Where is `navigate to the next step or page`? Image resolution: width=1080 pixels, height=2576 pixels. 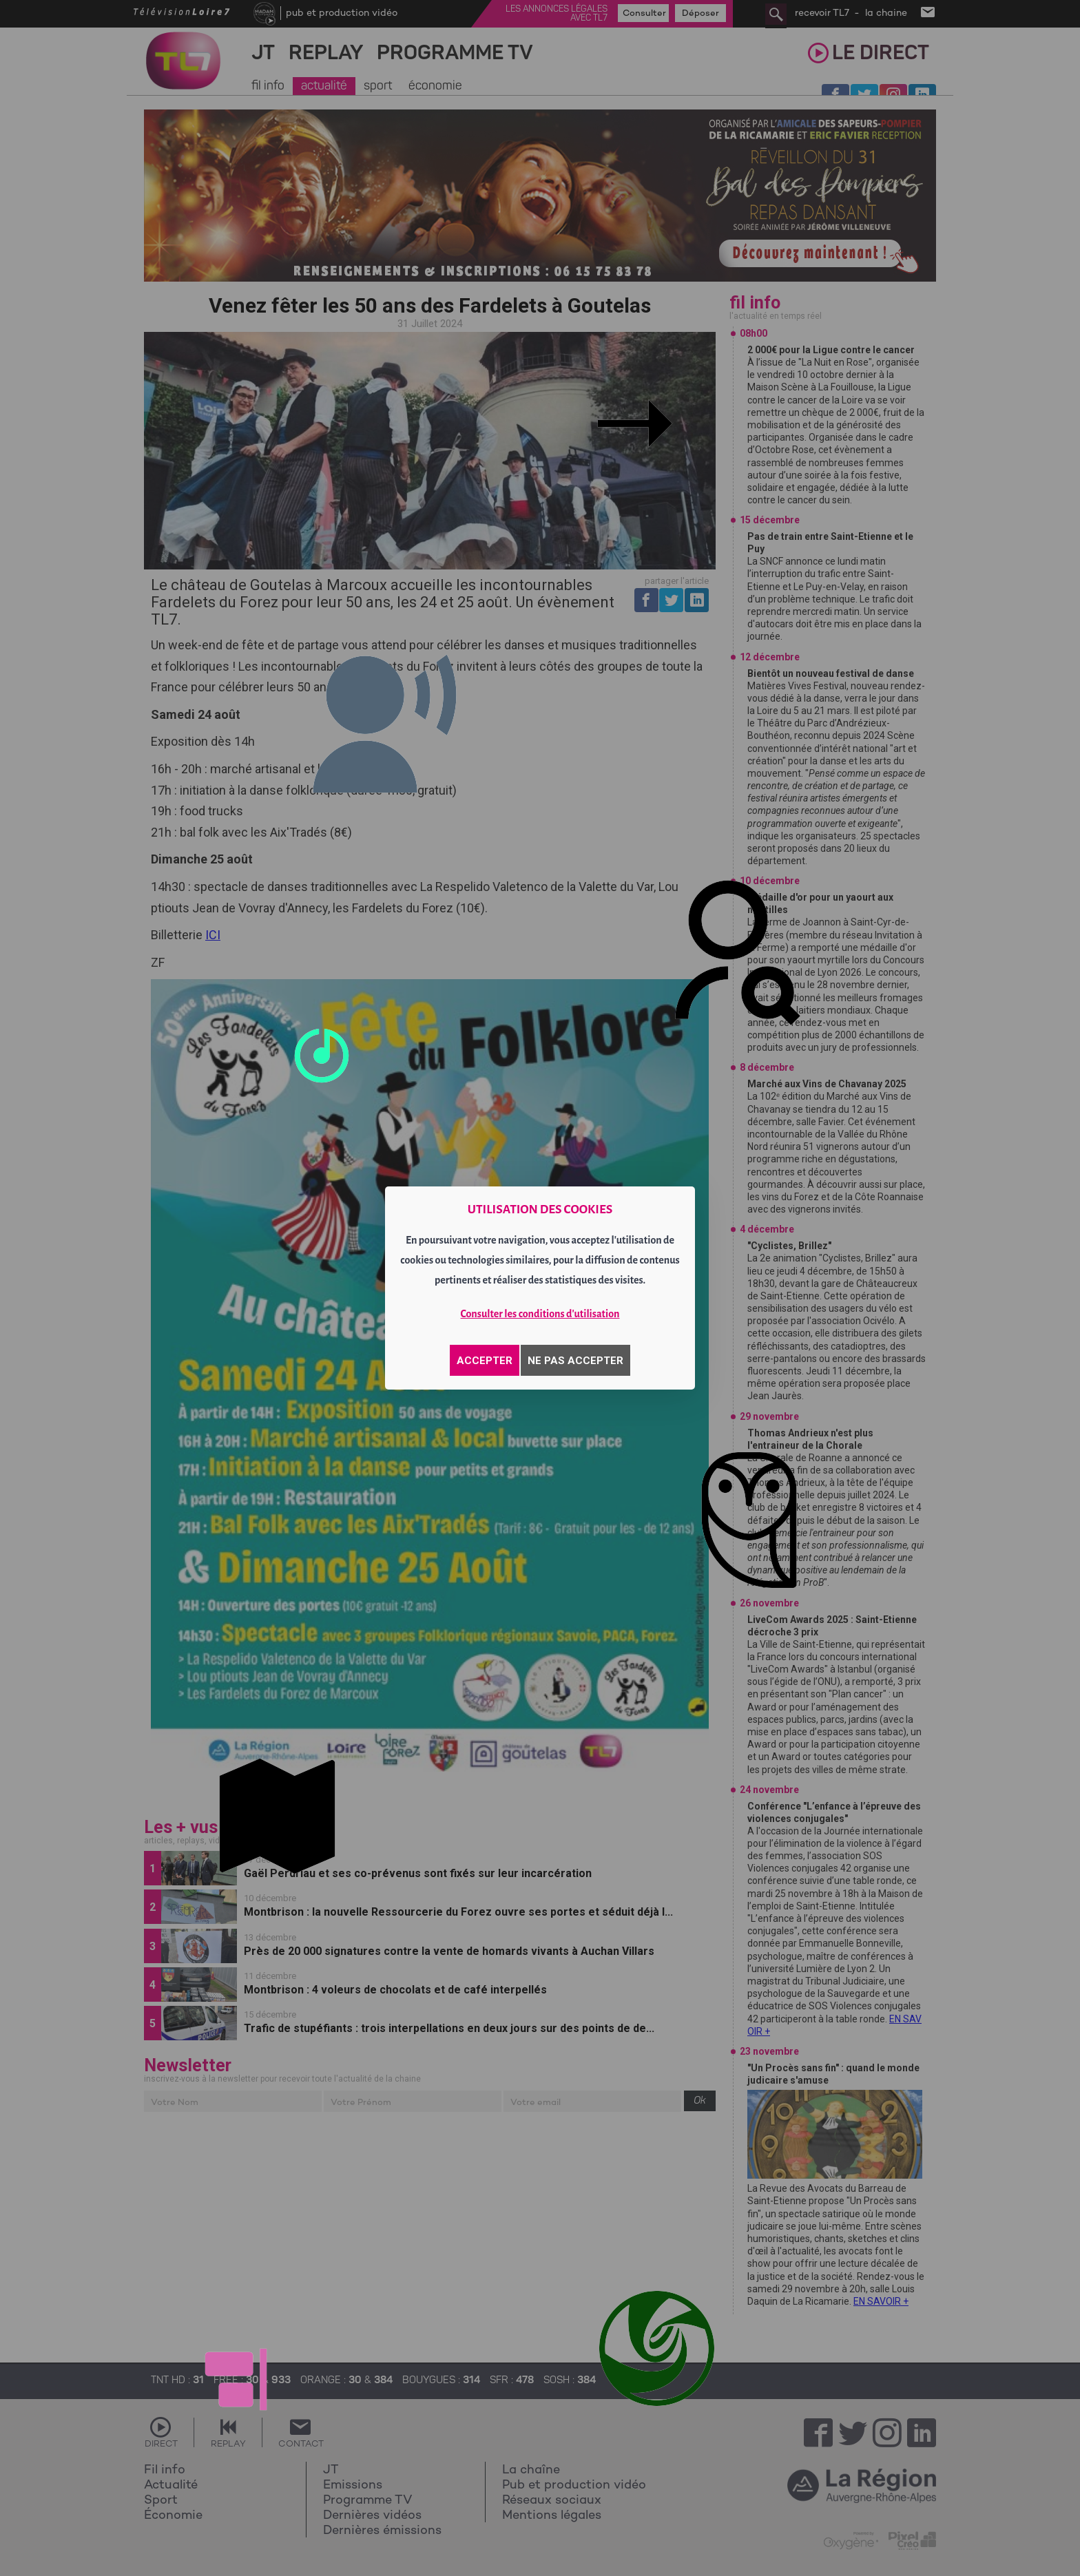
navigate to the next step or page is located at coordinates (635, 423).